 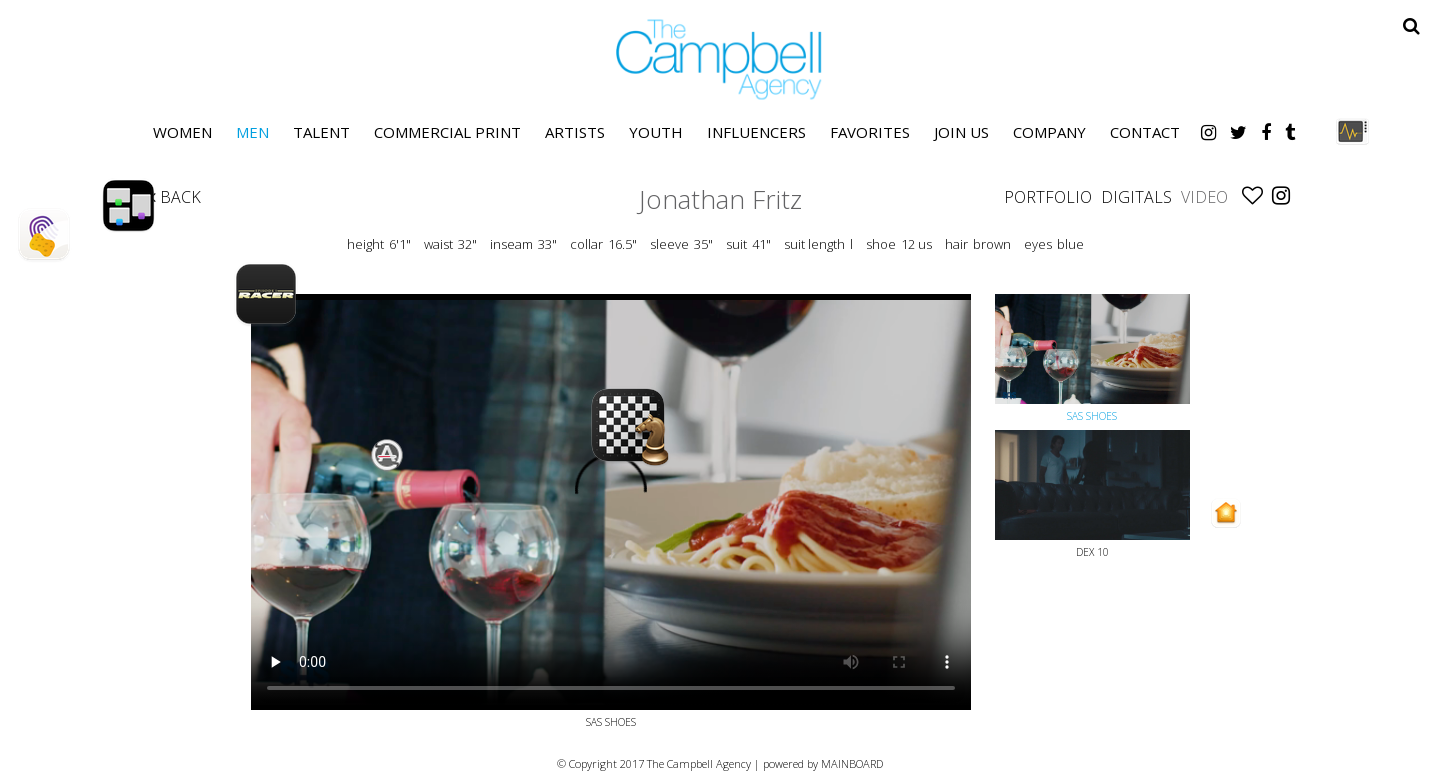 I want to click on open mission control to view all windows and desktops, so click(x=128, y=205).